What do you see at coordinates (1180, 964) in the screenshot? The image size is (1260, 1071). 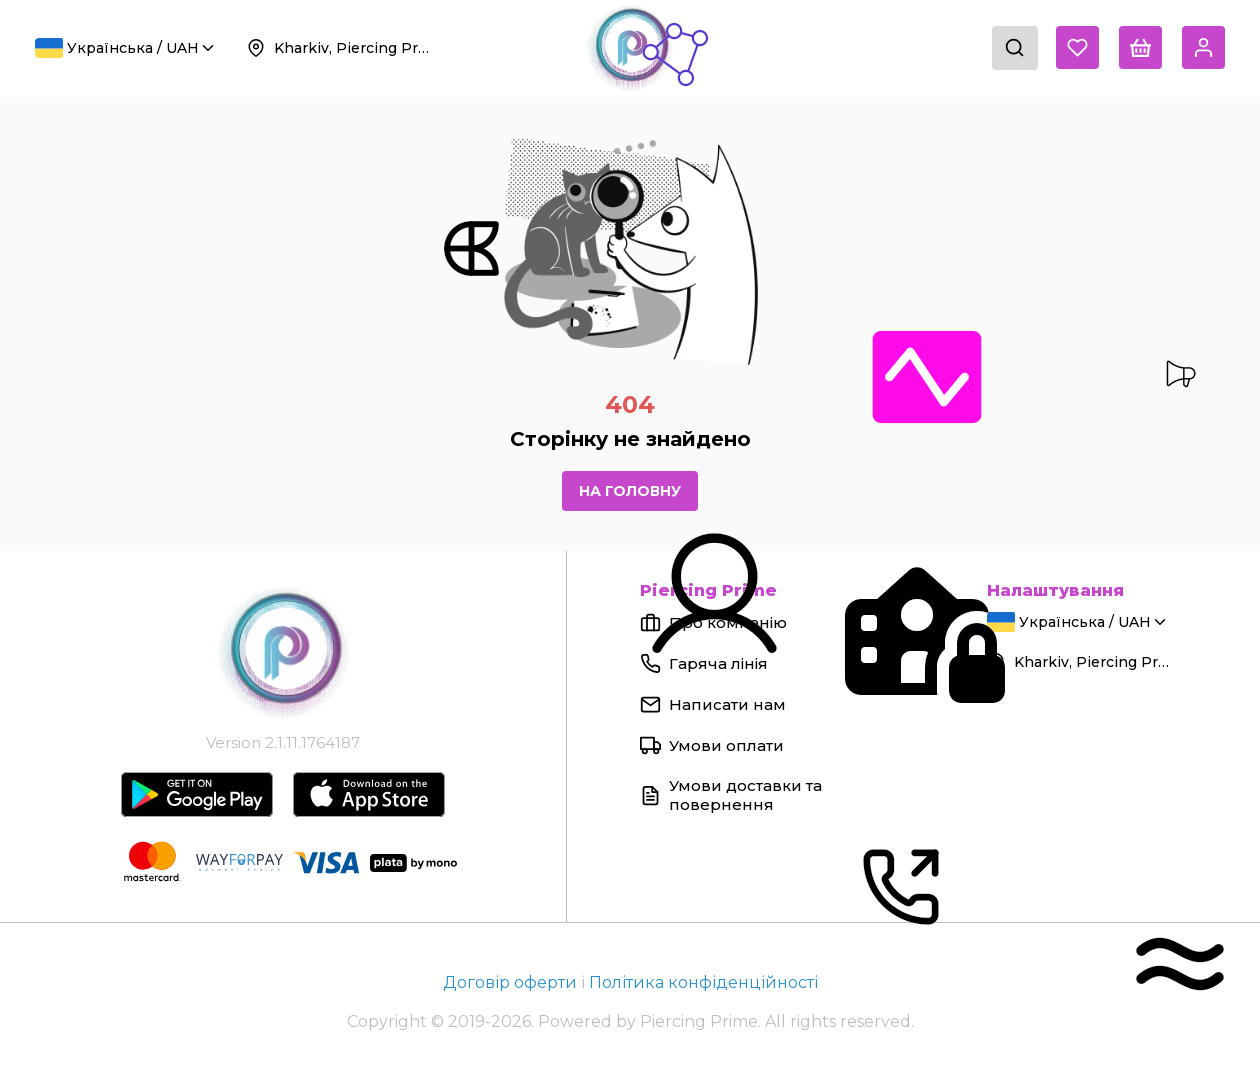 I see `indicates approximate or estimated value` at bounding box center [1180, 964].